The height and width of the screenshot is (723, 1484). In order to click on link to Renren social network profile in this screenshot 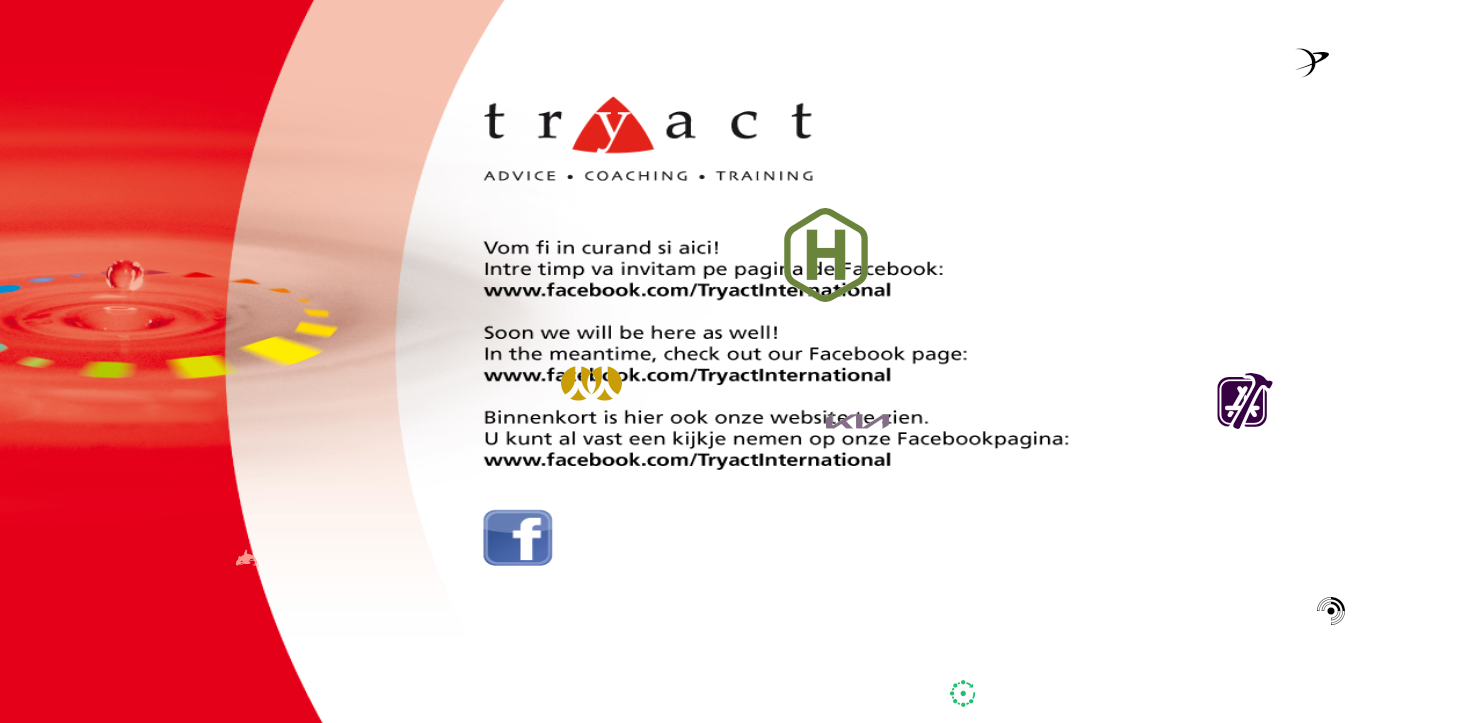, I will do `click(591, 383)`.